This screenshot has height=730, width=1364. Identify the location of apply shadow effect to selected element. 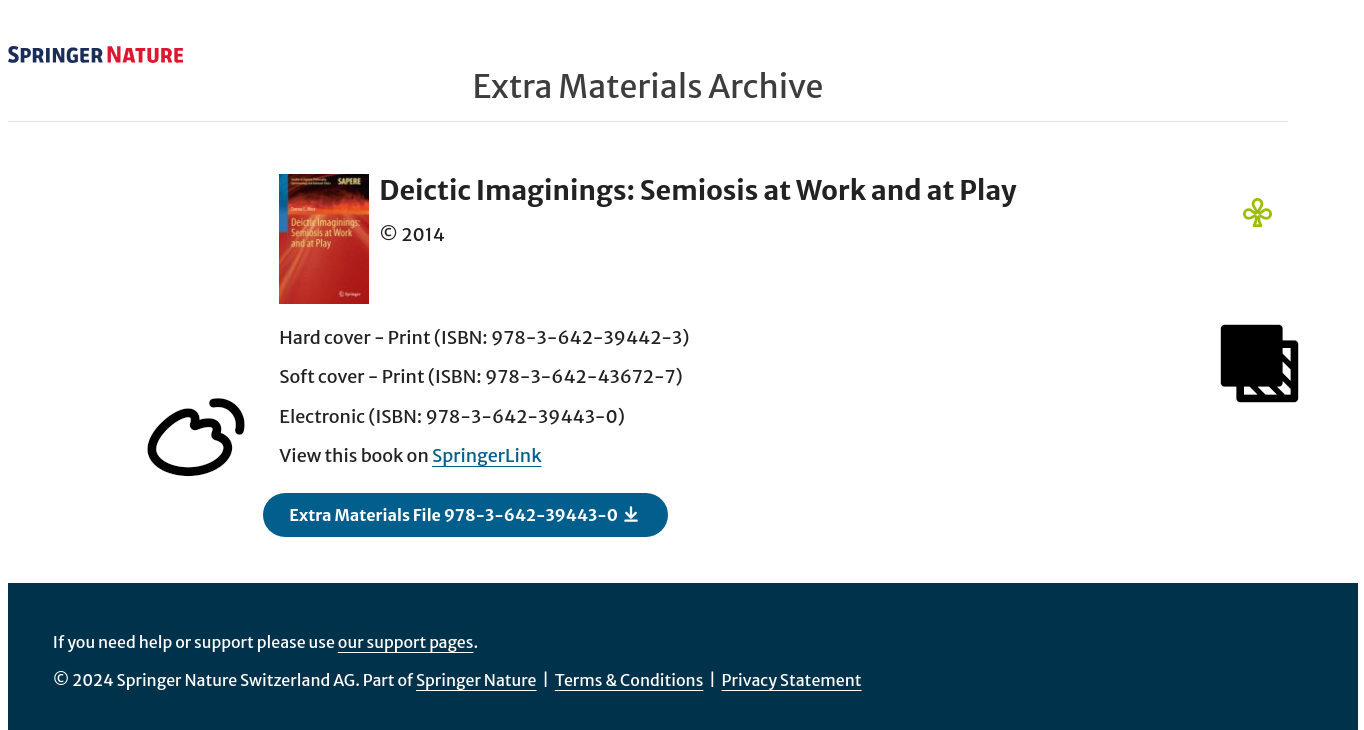
(1259, 363).